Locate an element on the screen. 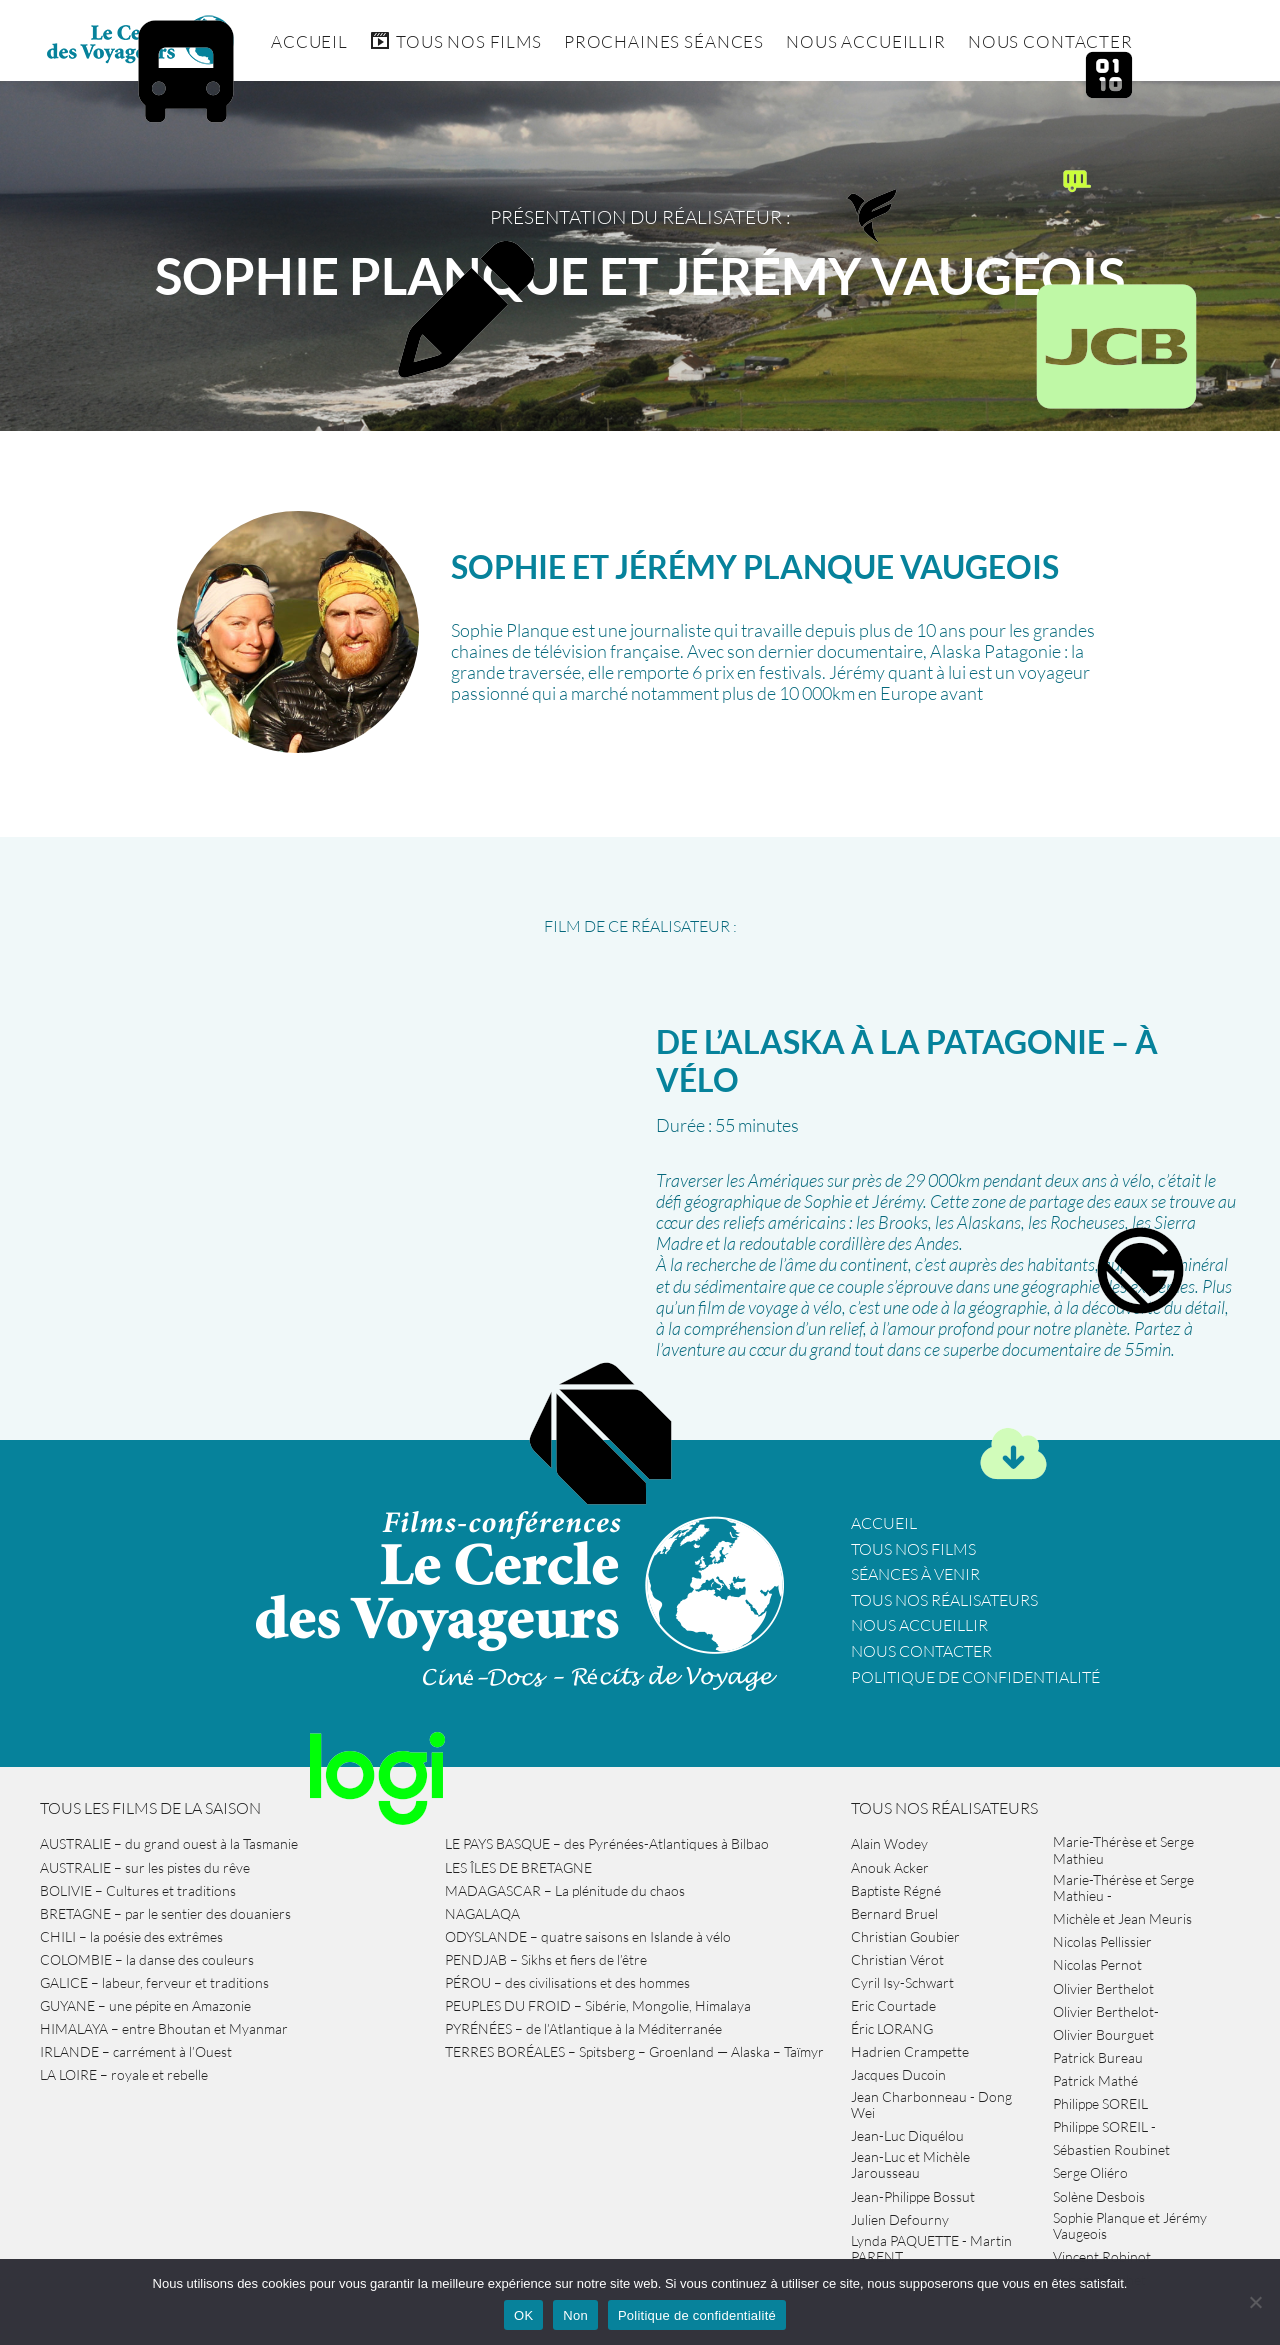 This screenshot has width=1280, height=2345. view delivery or shipping status is located at coordinates (186, 68).